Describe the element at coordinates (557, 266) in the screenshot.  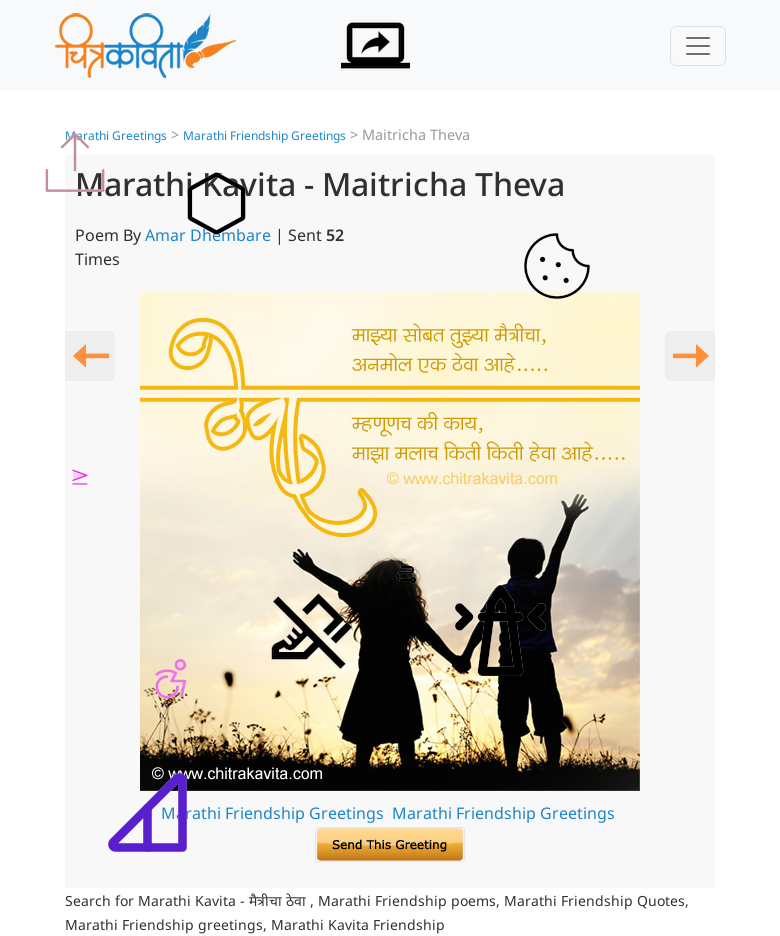
I see `manage cookie preferences and privacy settings` at that location.